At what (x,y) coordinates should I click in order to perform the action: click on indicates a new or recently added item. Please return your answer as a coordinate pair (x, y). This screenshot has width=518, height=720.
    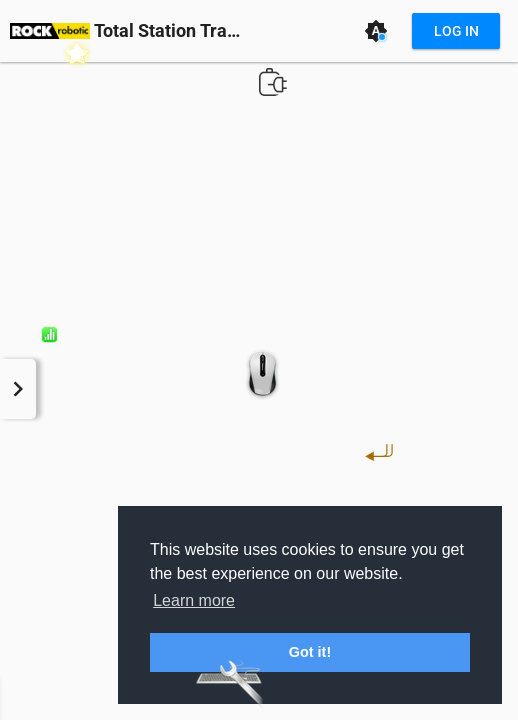
    Looking at the image, I should click on (76, 54).